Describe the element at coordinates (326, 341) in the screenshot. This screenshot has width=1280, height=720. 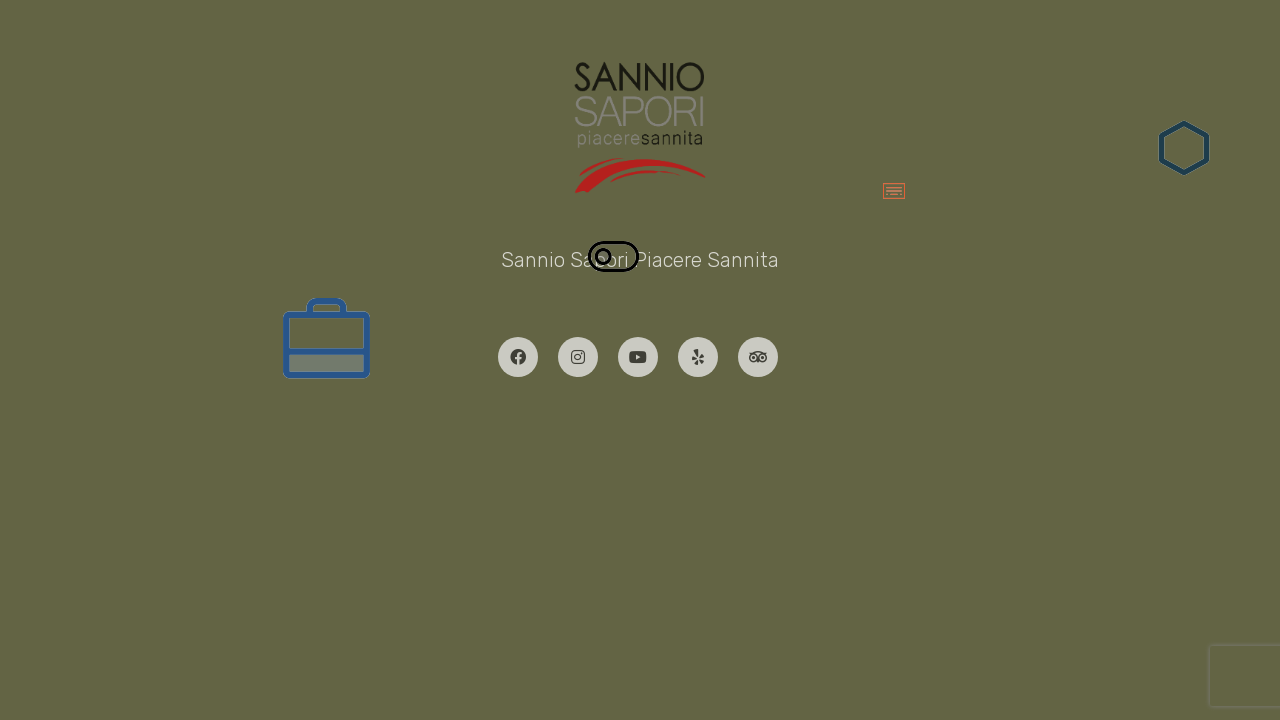
I see `access travel or trip planning features` at that location.